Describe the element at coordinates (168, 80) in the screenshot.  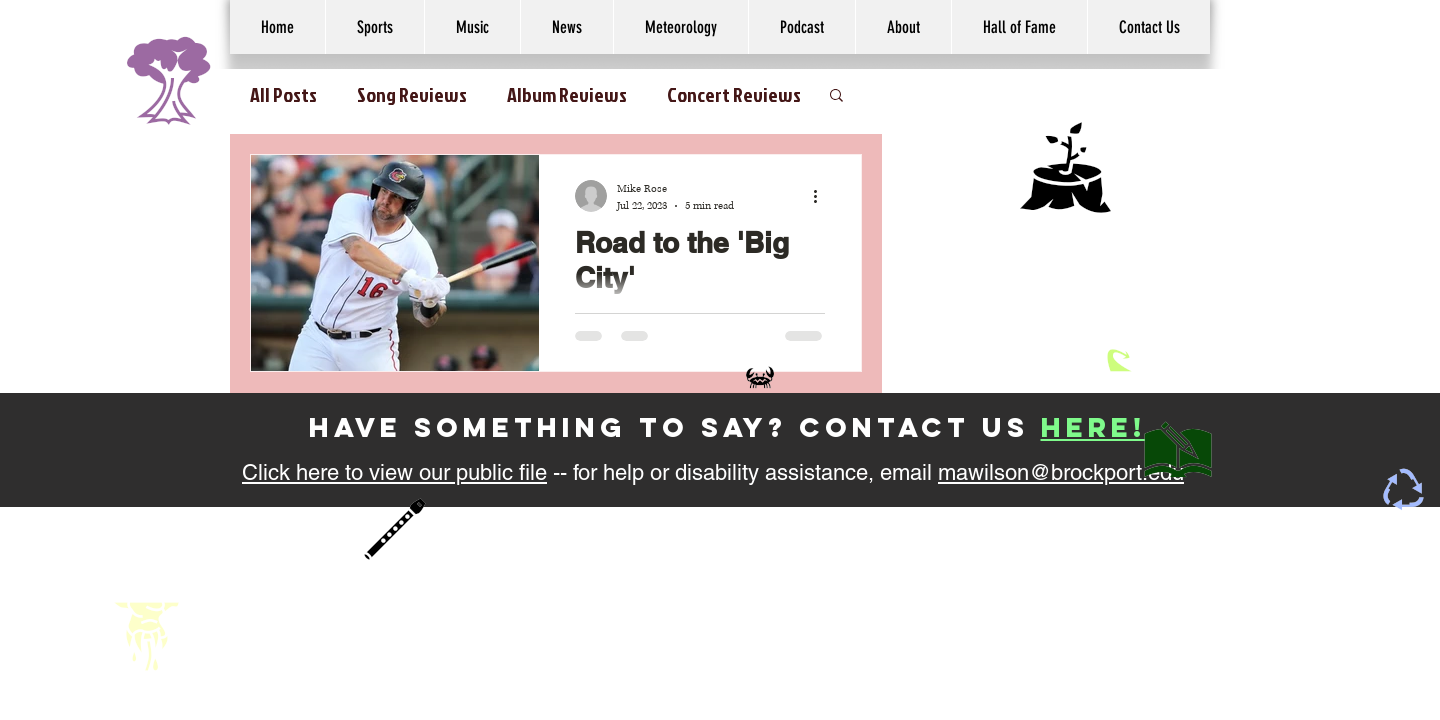
I see `represents nature or environmental features in a game` at that location.